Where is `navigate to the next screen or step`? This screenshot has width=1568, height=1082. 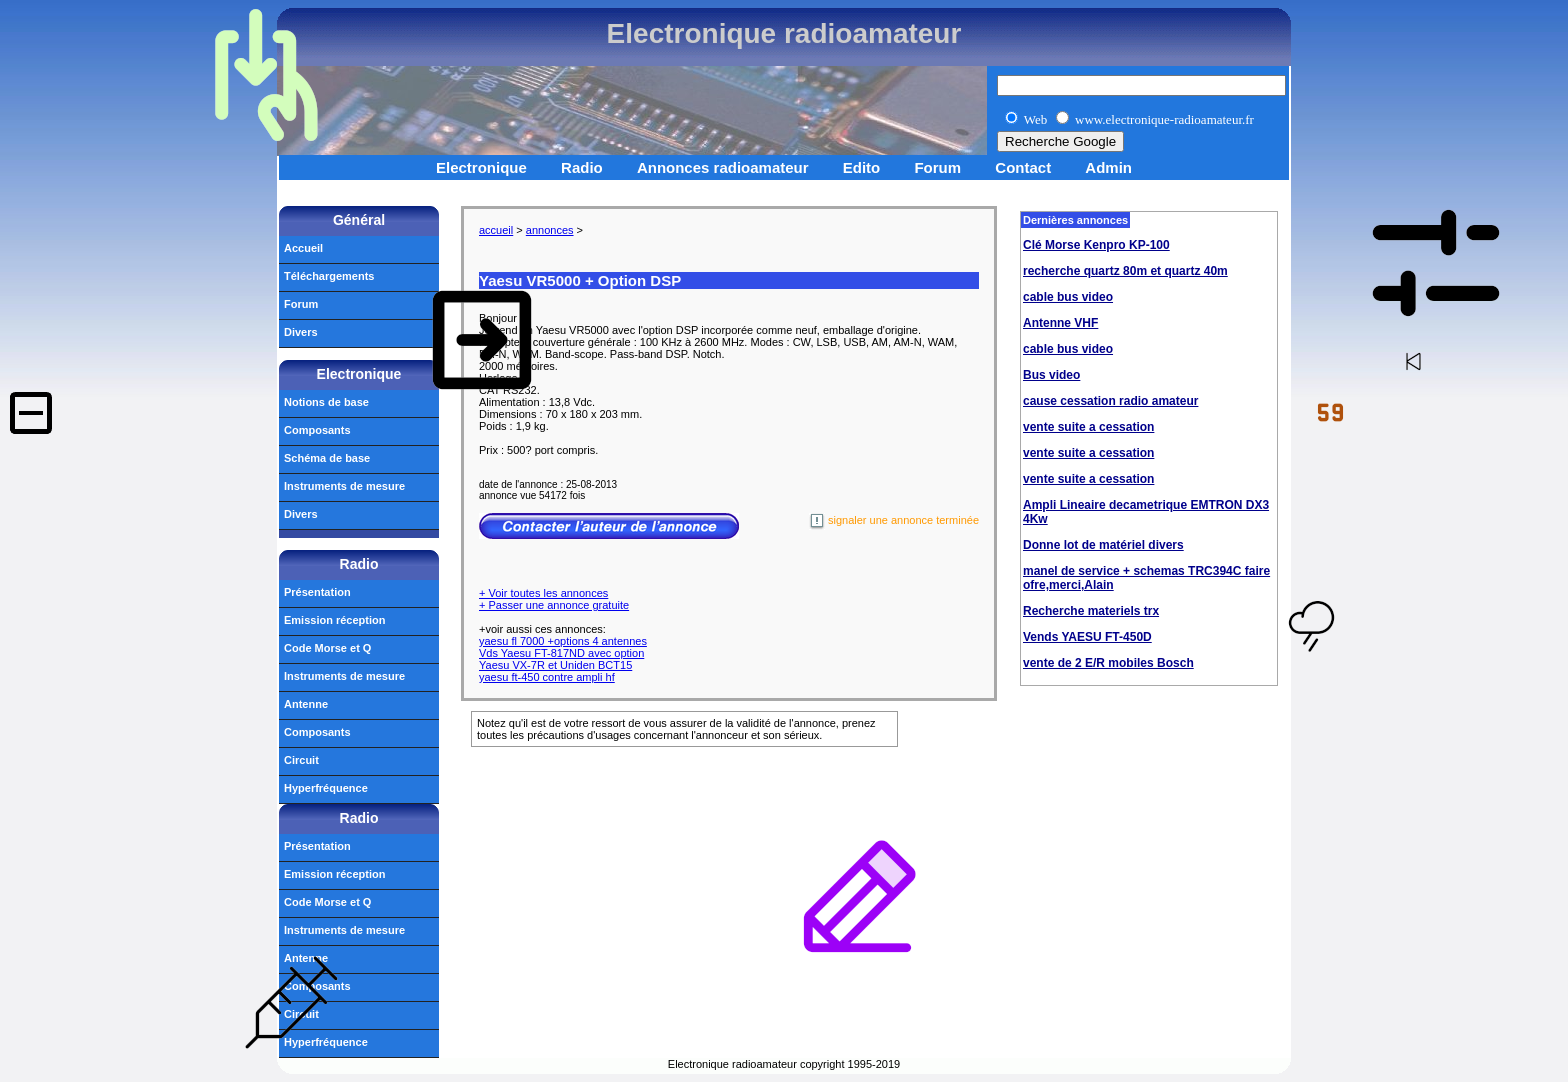 navigate to the next screen or step is located at coordinates (482, 340).